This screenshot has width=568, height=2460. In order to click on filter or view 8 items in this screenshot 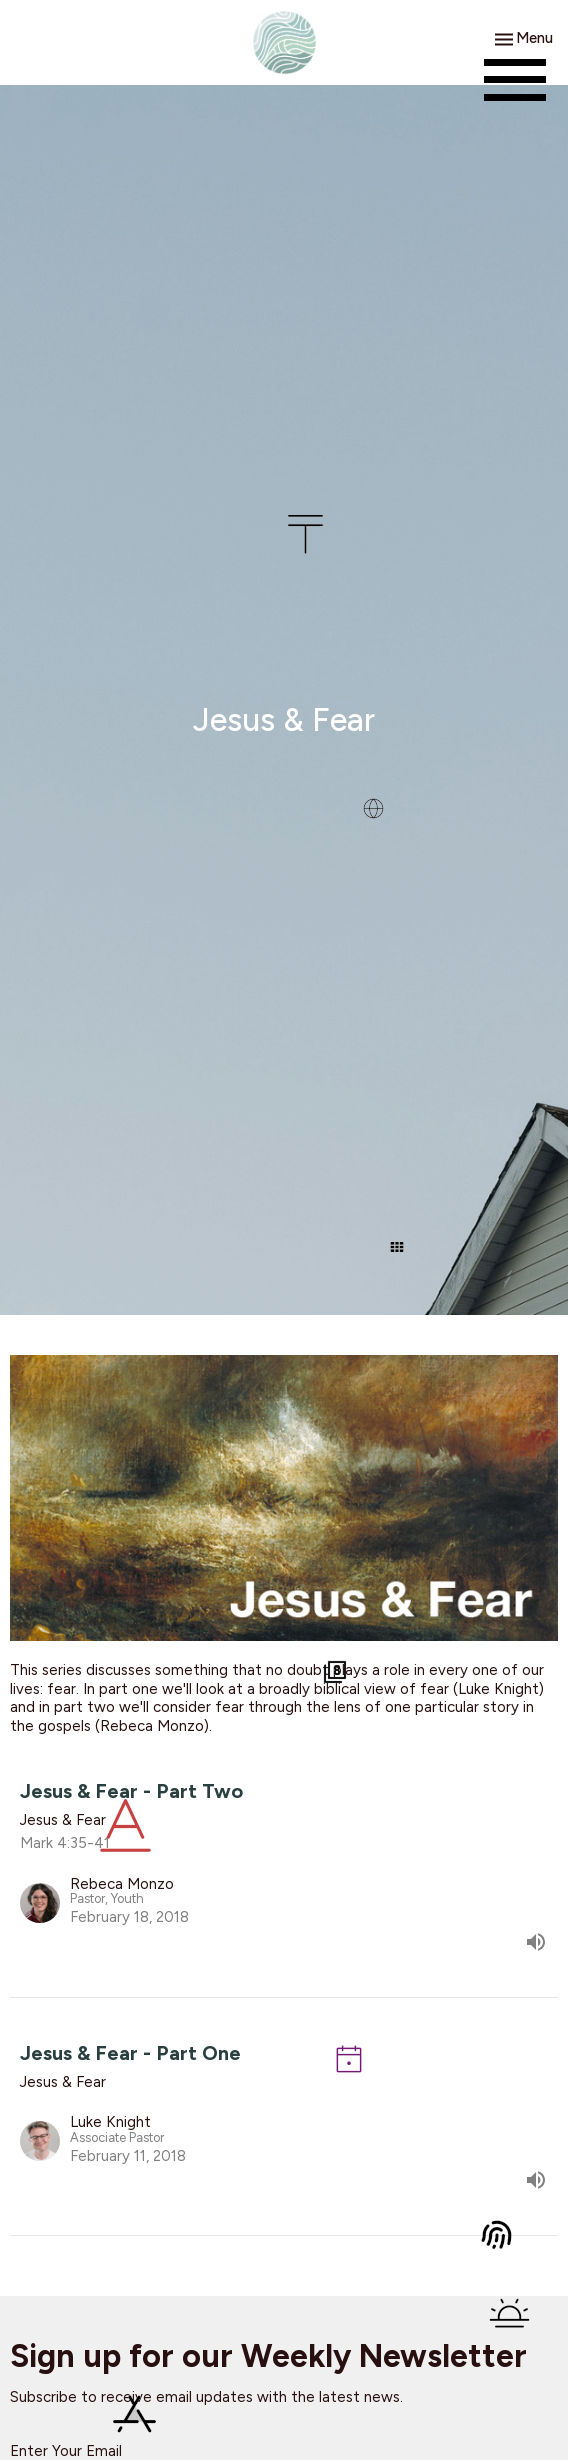, I will do `click(335, 1672)`.